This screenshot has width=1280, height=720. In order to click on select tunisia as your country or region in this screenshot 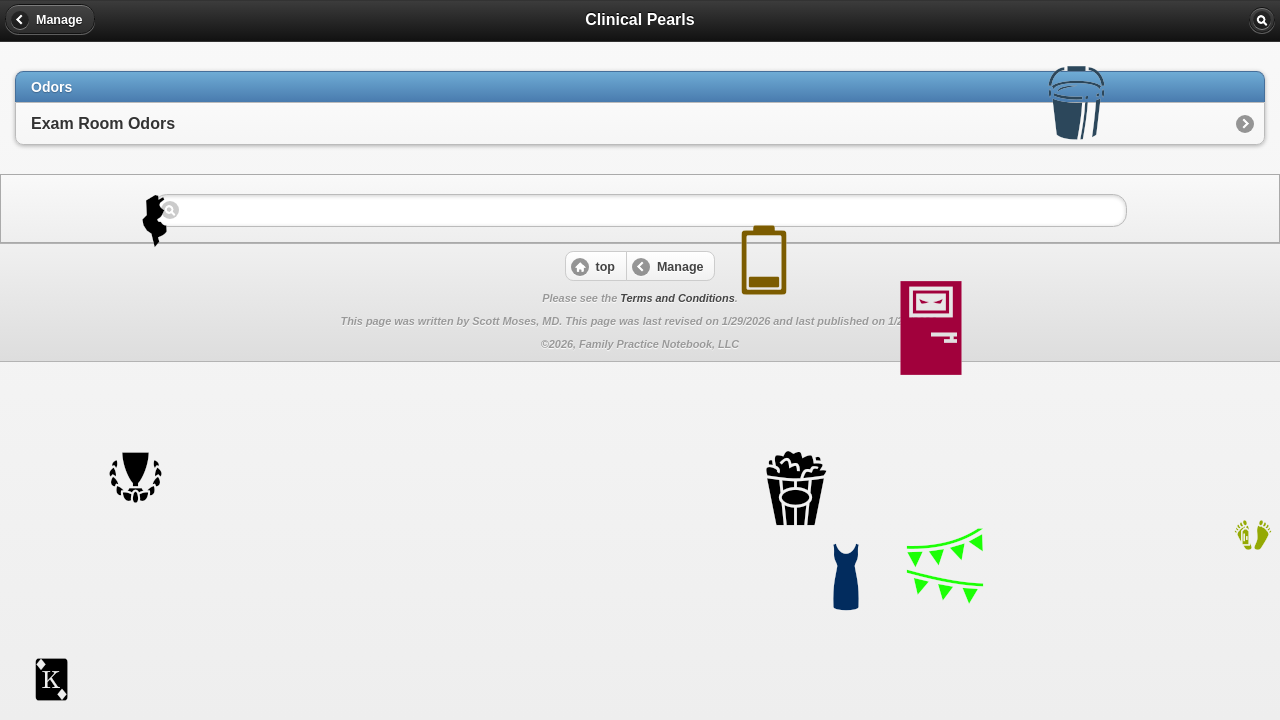, I will do `click(156, 220)`.